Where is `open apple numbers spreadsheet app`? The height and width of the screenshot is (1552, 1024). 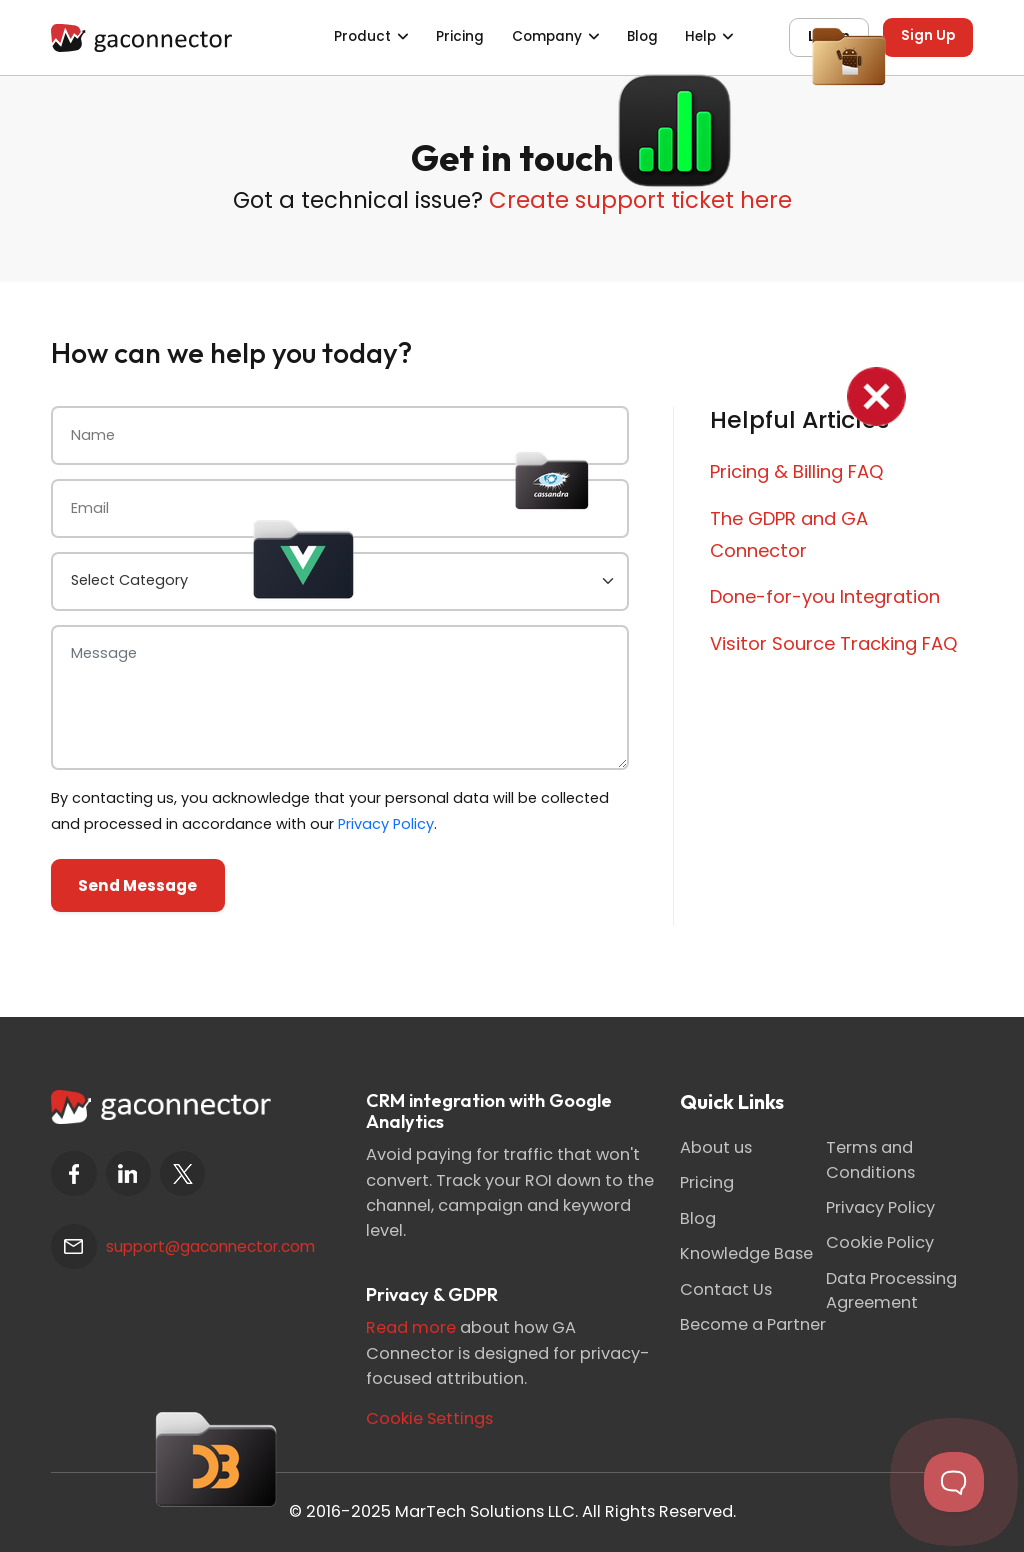
open apple numbers spreadsheet app is located at coordinates (674, 130).